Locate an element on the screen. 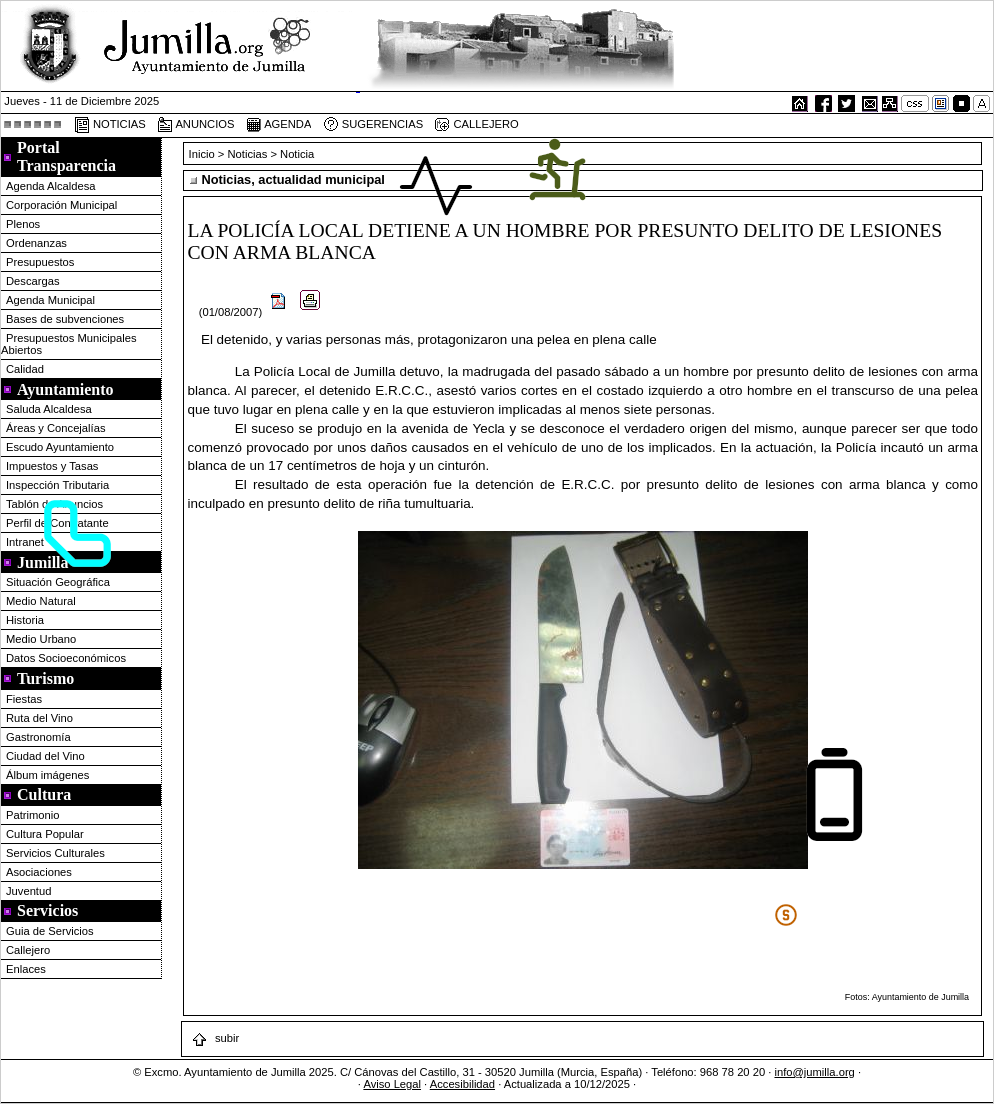 The image size is (994, 1104). indicates a word or item starting with "S" is located at coordinates (786, 915).